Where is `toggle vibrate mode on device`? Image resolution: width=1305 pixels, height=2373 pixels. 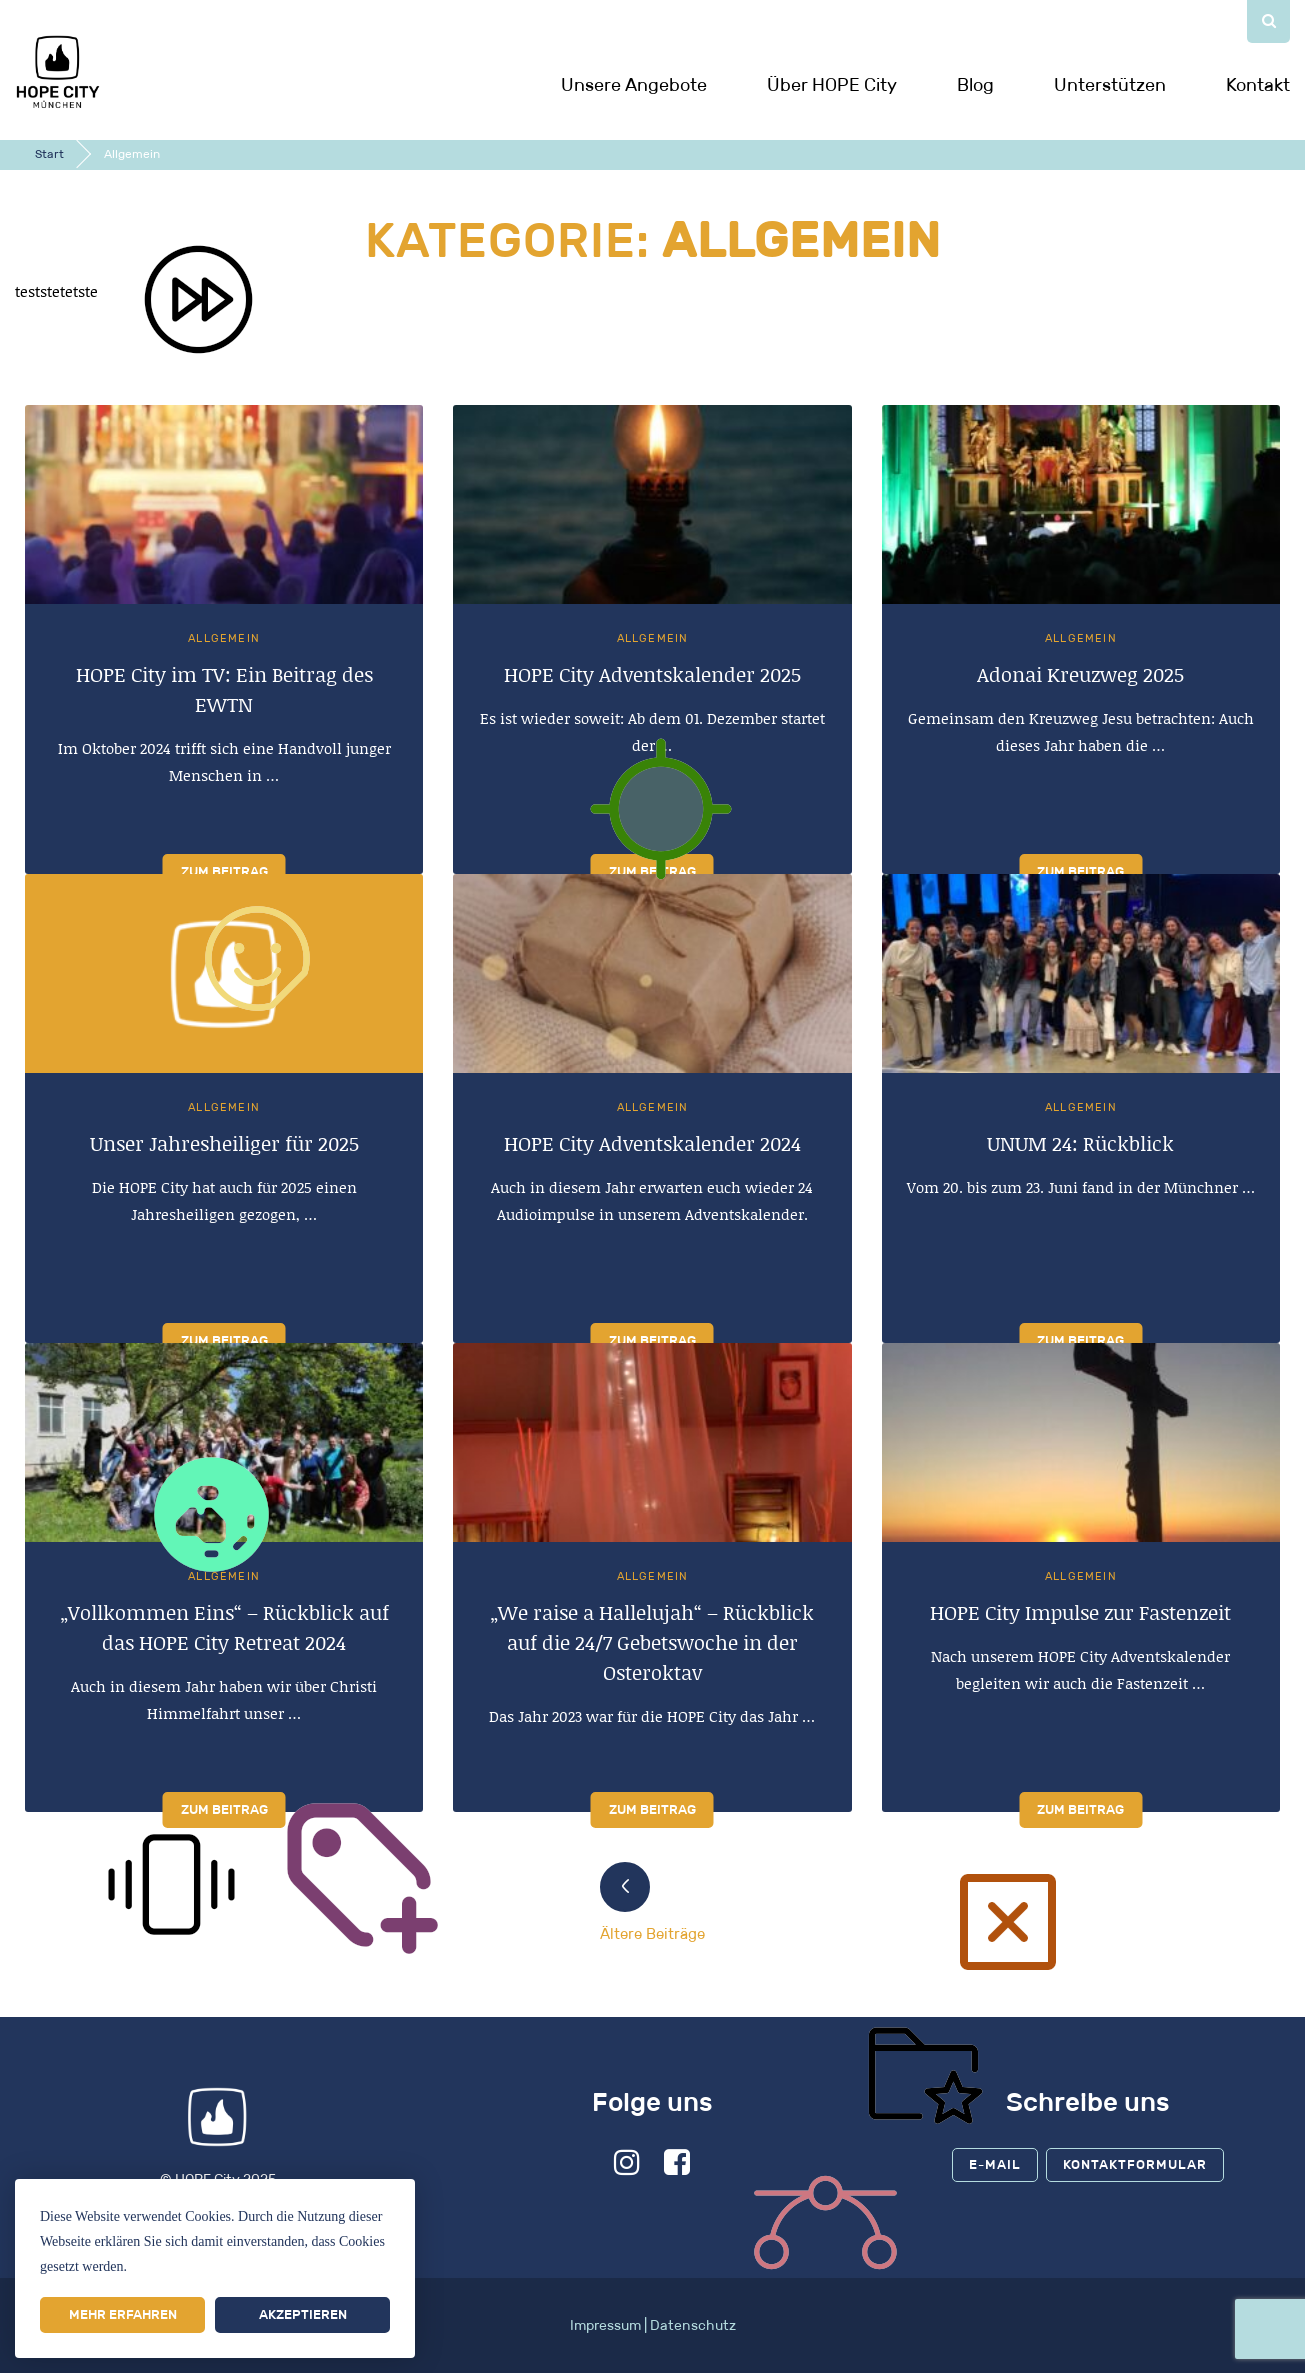 toggle vibrate mode on device is located at coordinates (171, 1884).